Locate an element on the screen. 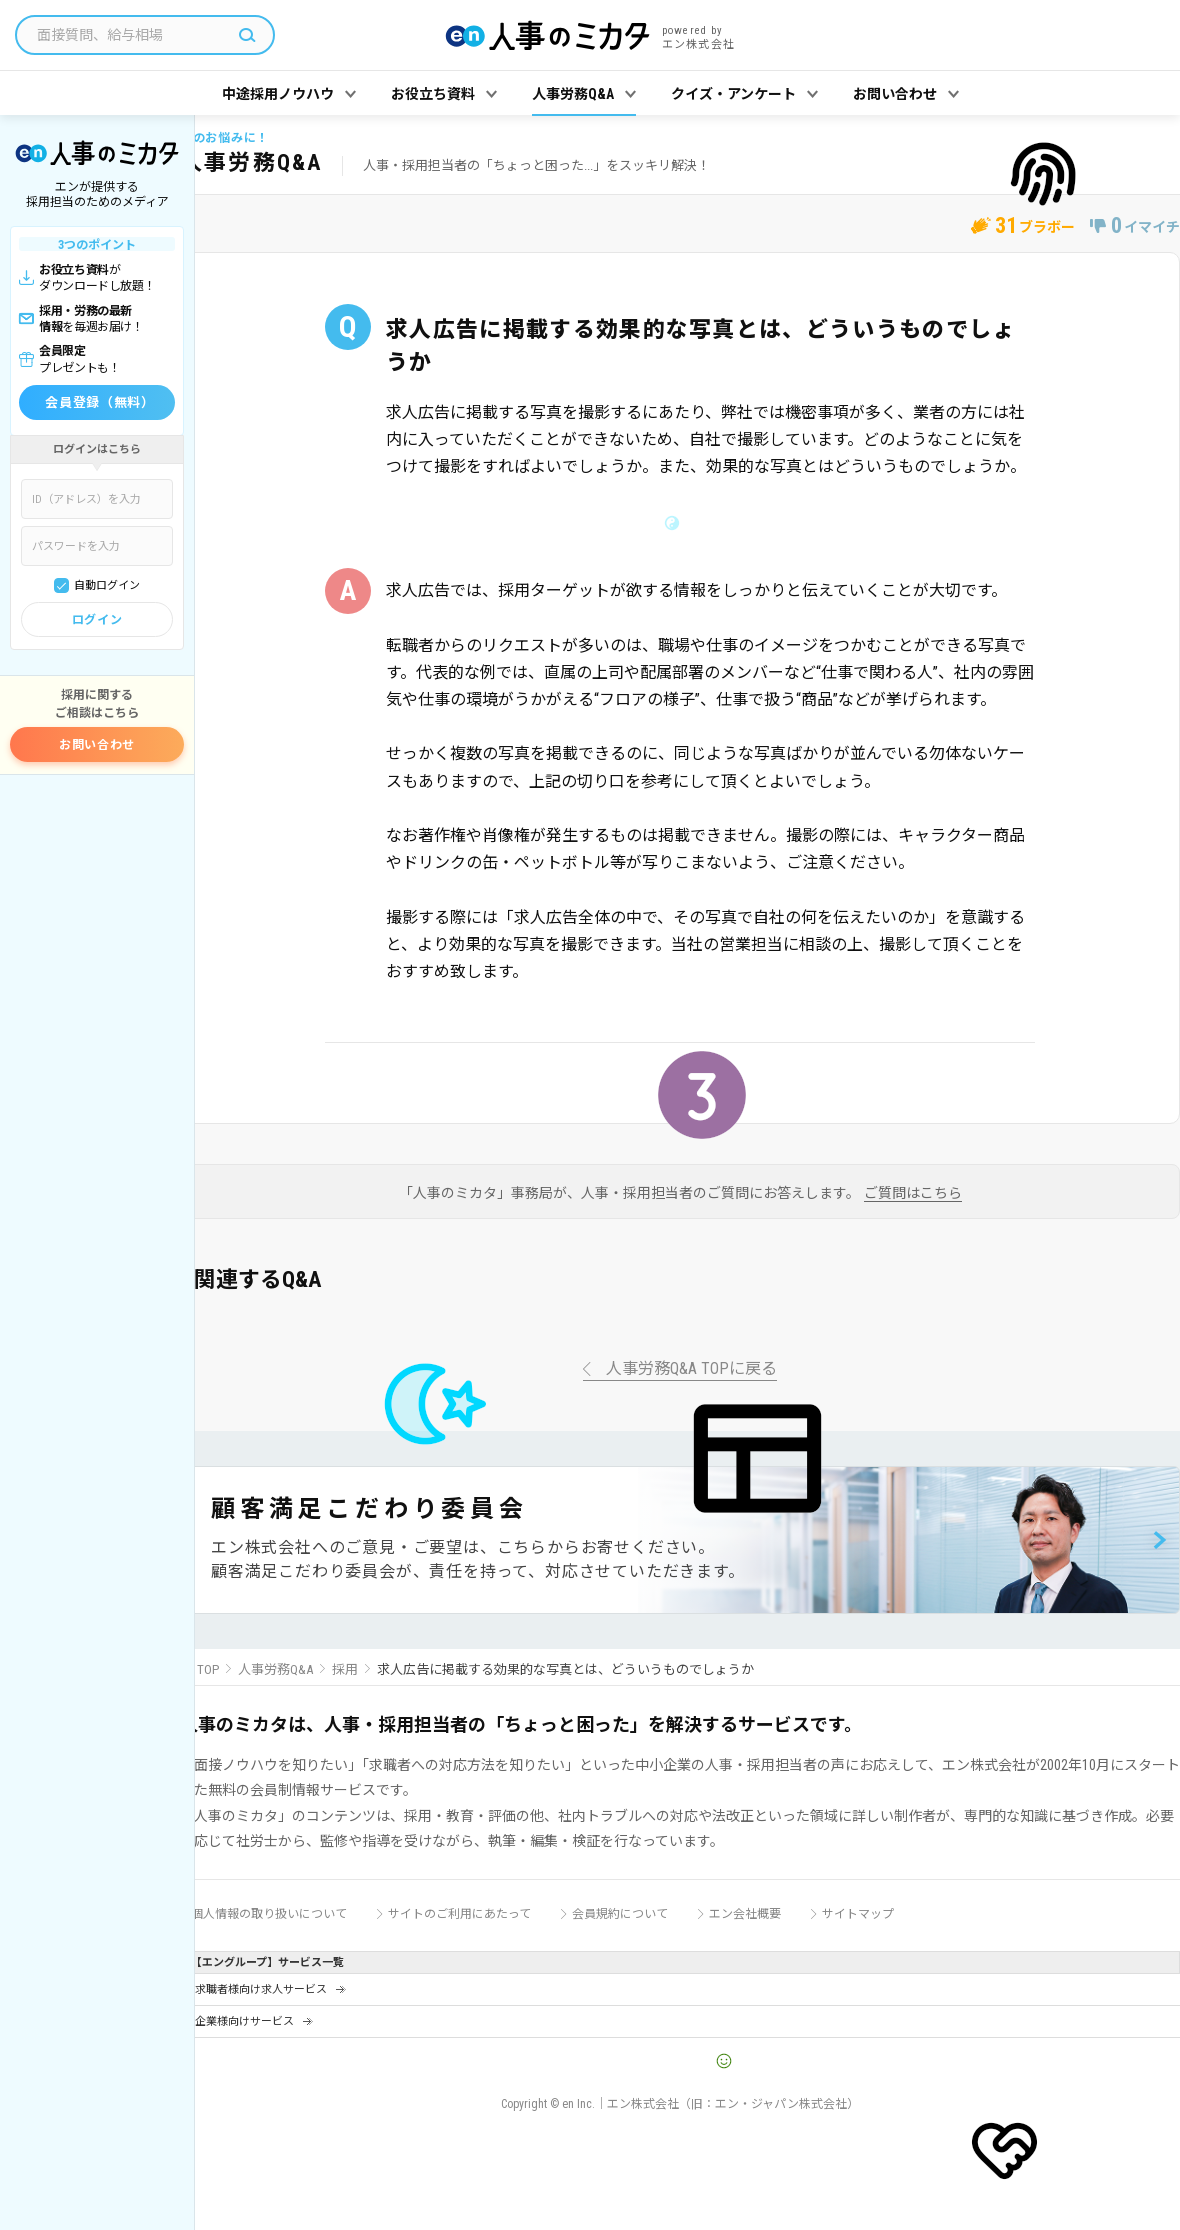 Image resolution: width=1180 pixels, height=2230 pixels. indicates step three in a multi-step process is located at coordinates (702, 1095).